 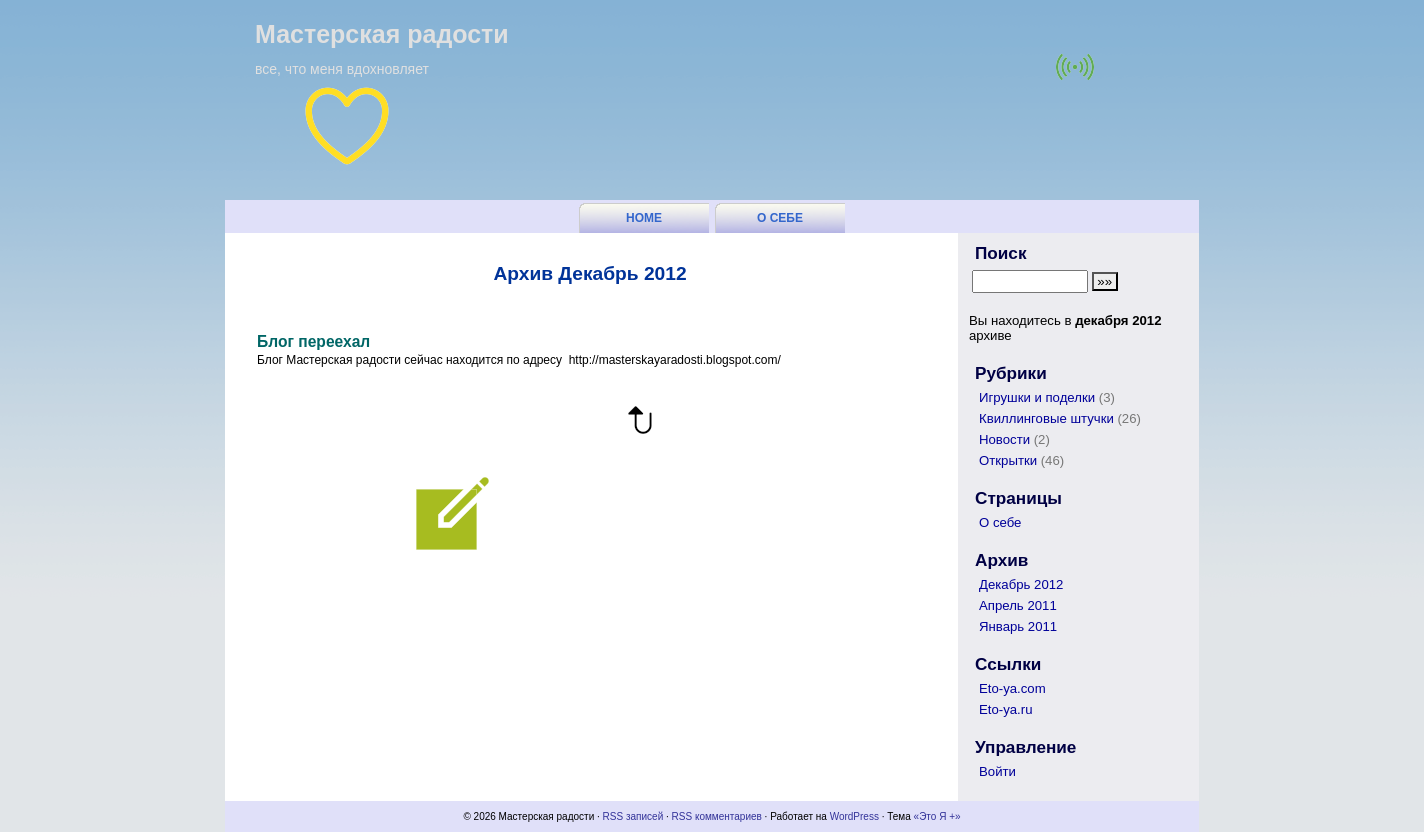 I want to click on access radio or audio streaming, so click(x=1075, y=67).